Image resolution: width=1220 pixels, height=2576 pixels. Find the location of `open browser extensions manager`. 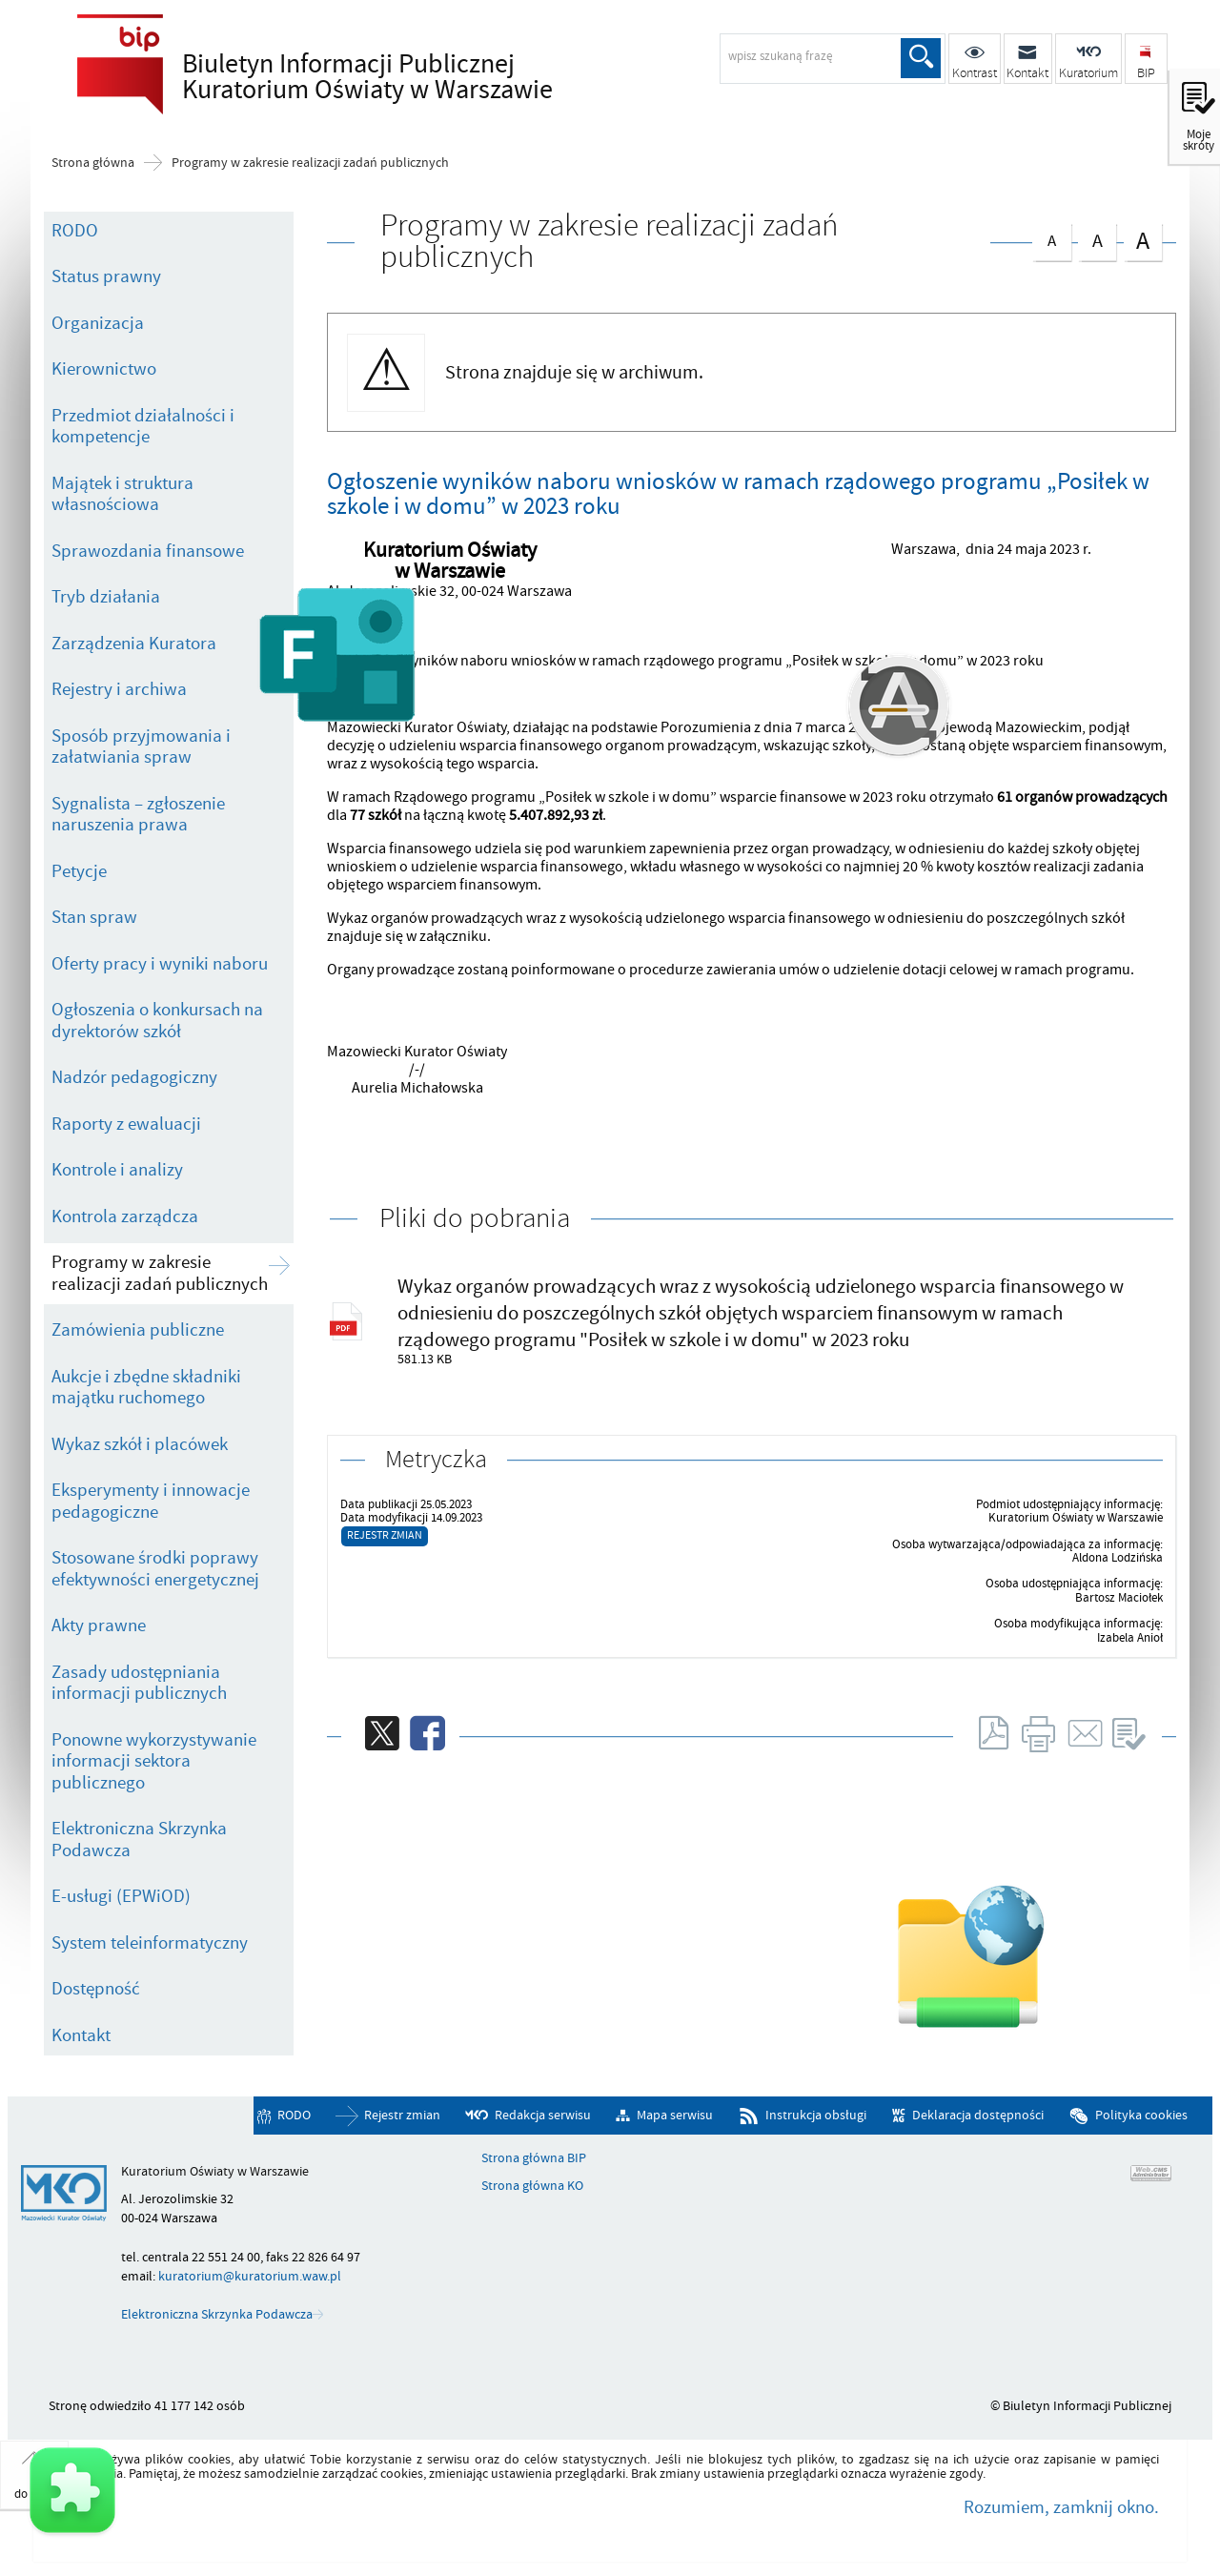

open browser extensions manager is located at coordinates (72, 2490).